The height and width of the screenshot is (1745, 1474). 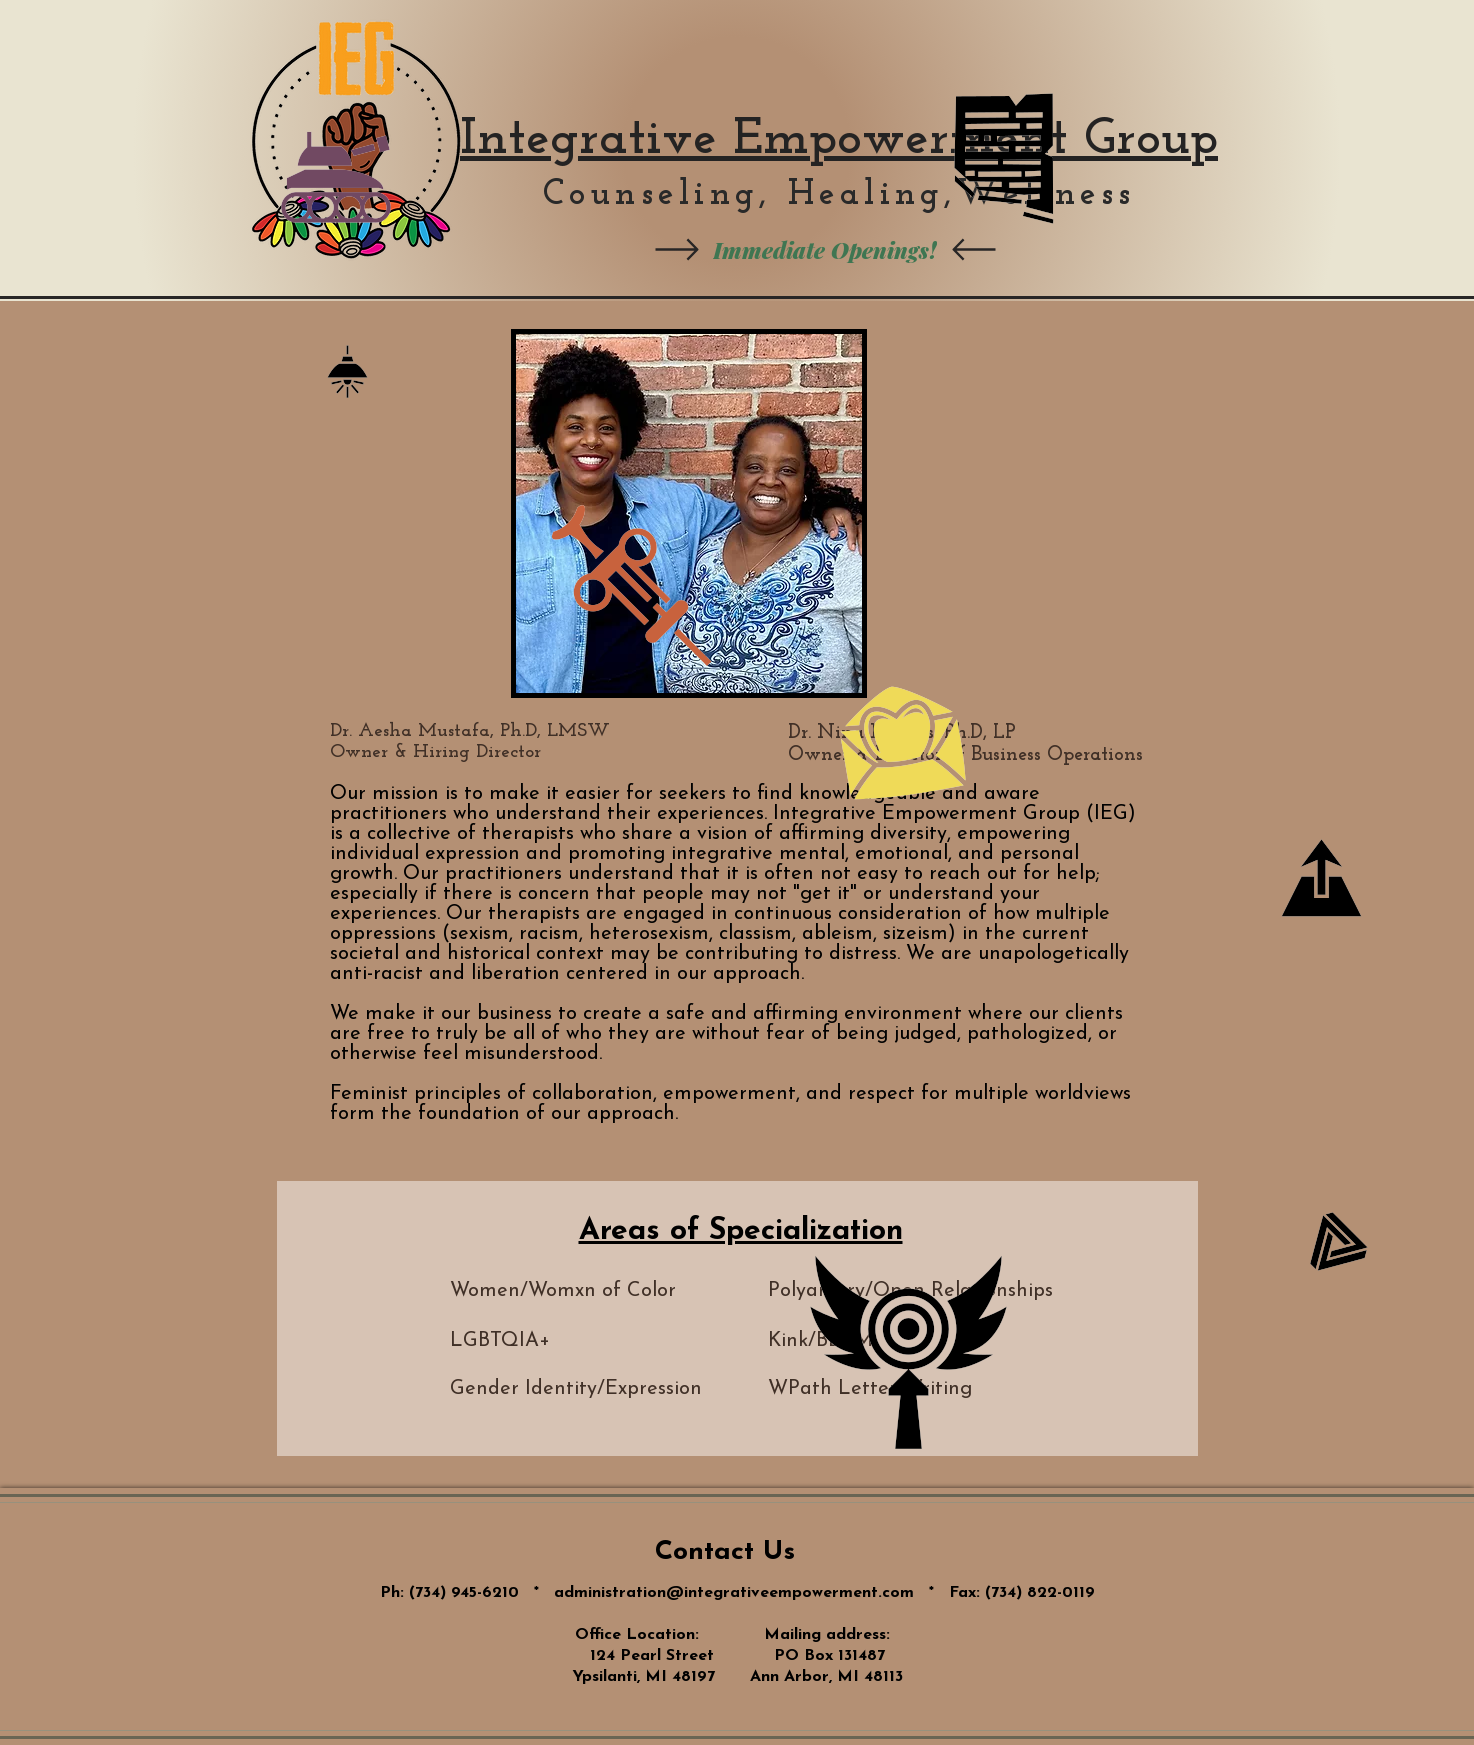 I want to click on play a card from your hand, so click(x=1321, y=876).